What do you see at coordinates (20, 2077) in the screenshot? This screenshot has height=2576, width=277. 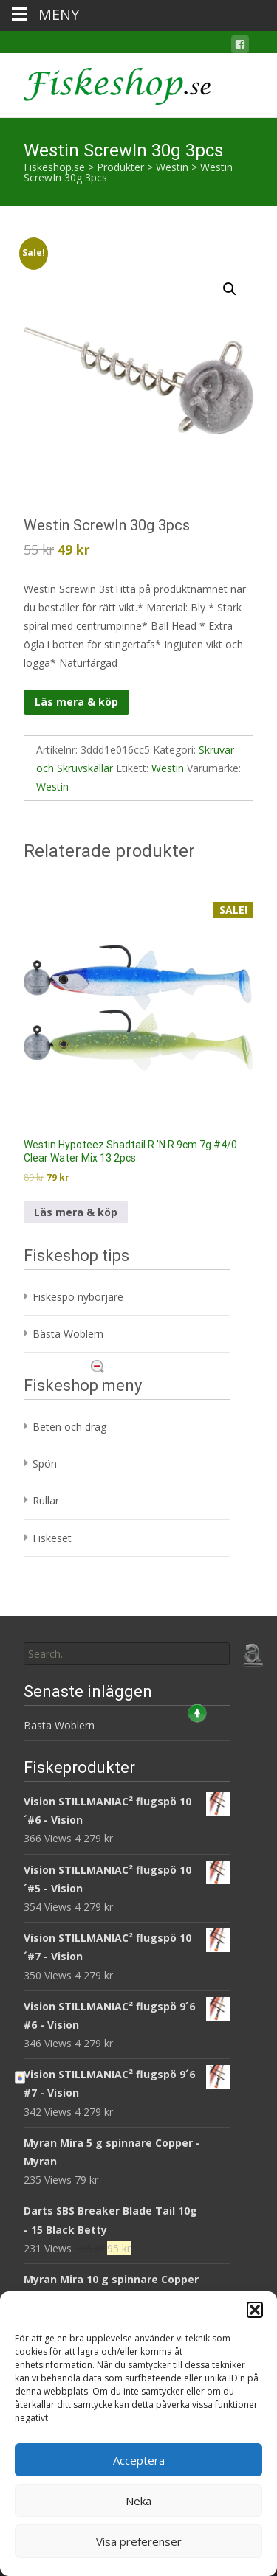 I see `an ICC color profile file` at bounding box center [20, 2077].